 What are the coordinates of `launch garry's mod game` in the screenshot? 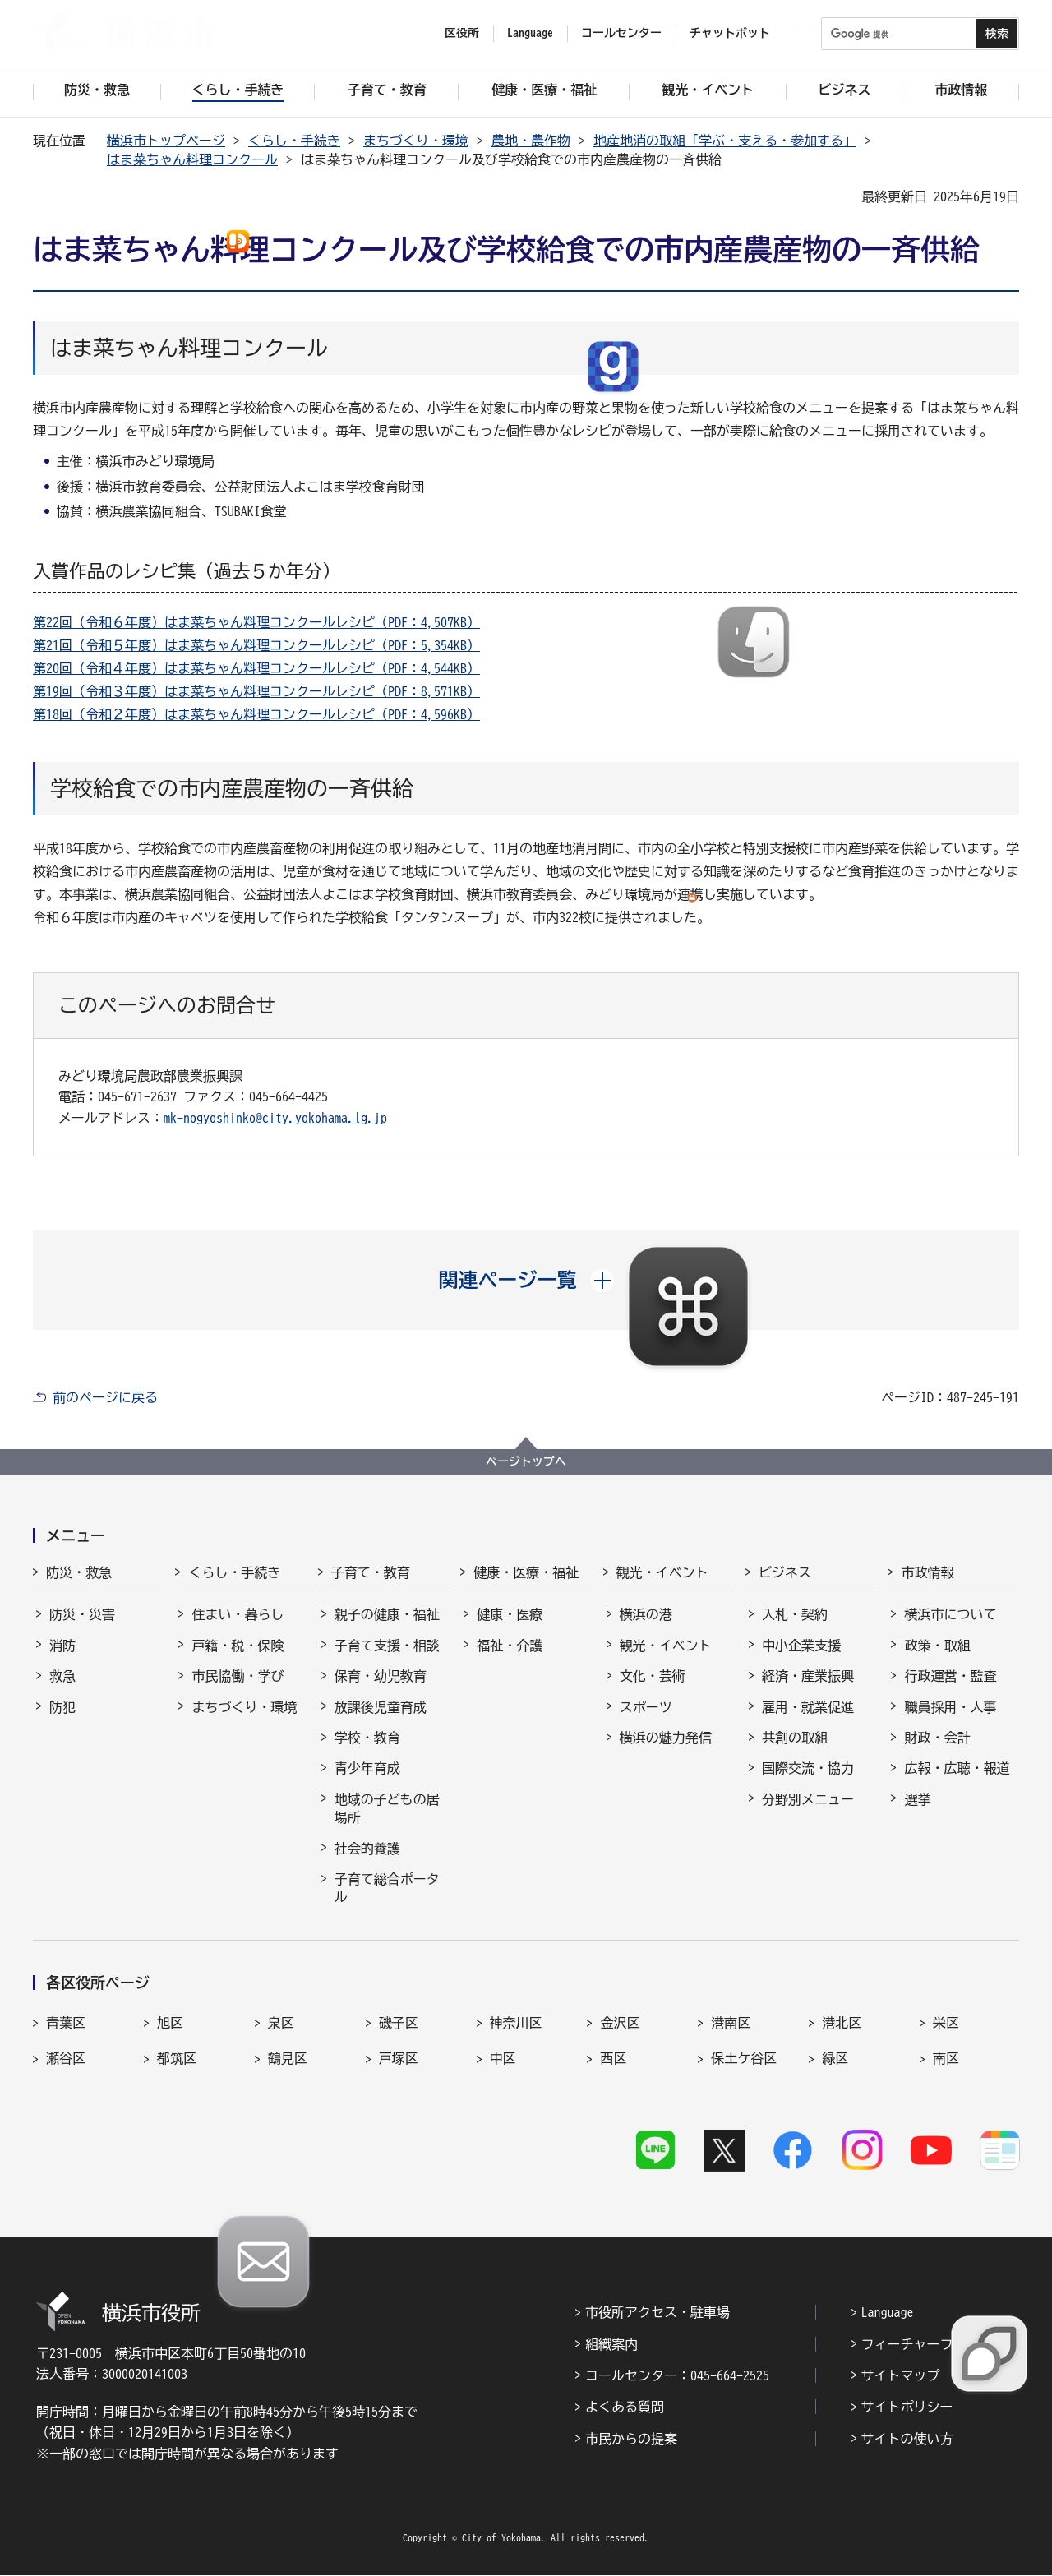 It's located at (613, 367).